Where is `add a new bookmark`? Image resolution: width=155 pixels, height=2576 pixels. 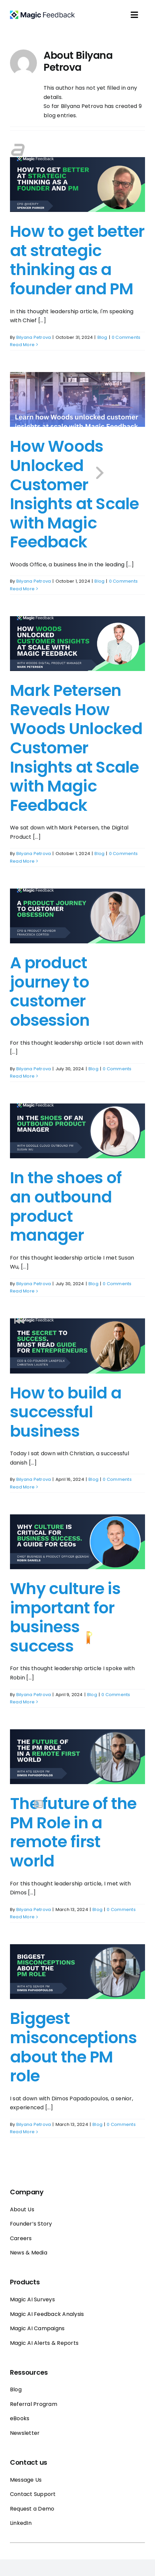 add a new bookmark is located at coordinates (88, 1638).